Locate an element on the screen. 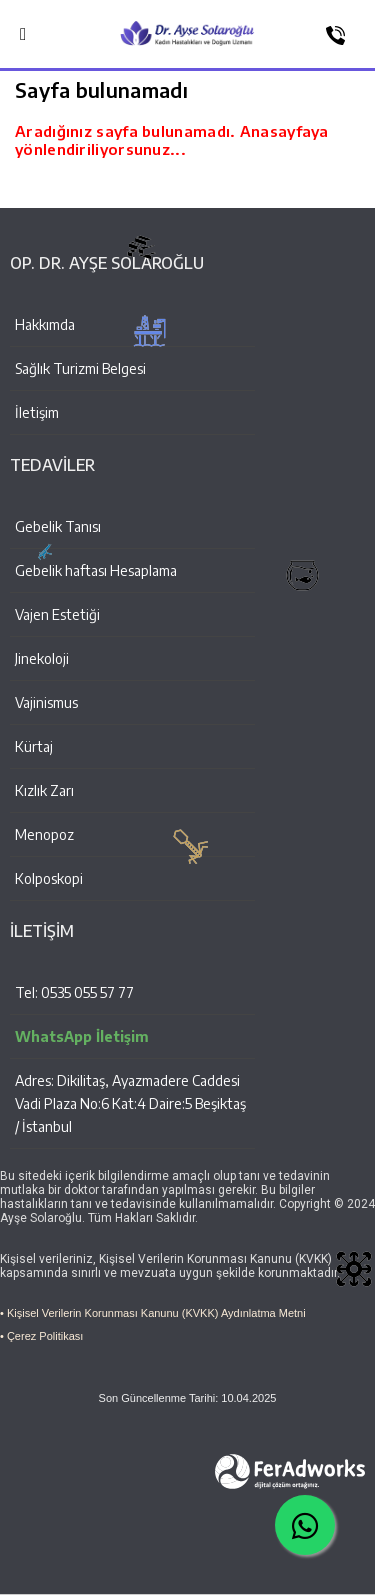 Image resolution: width=375 pixels, height=1595 pixels. view offshore drilling operations is located at coordinates (149, 330).